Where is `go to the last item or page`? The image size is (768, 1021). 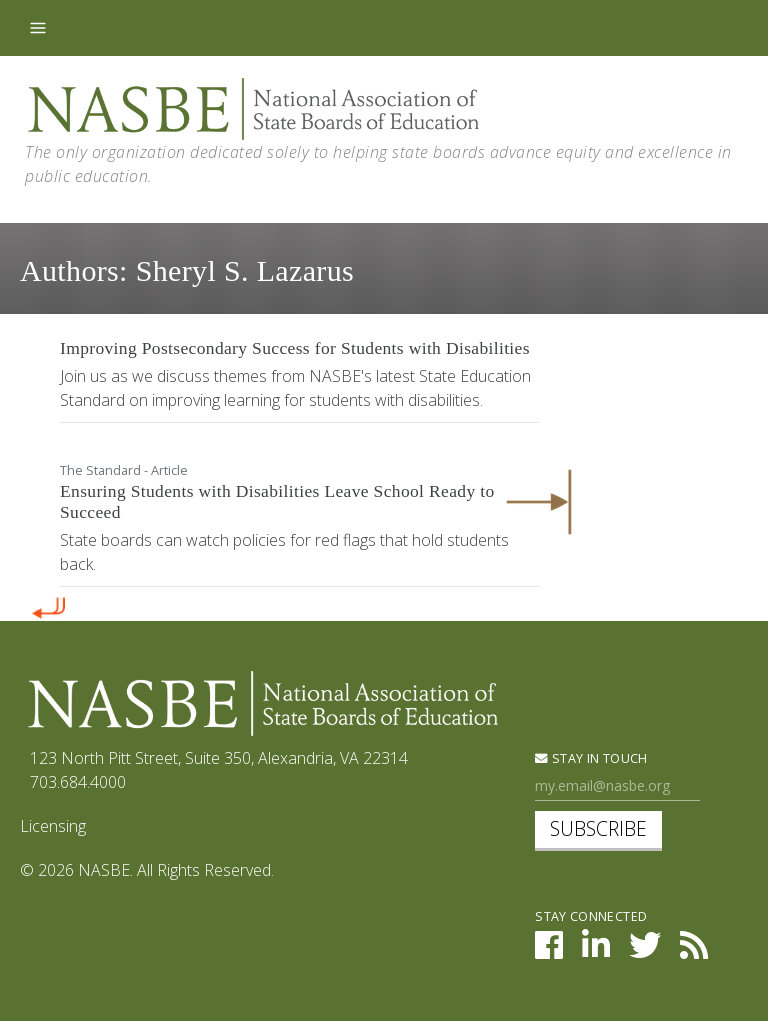 go to the last item or page is located at coordinates (539, 502).